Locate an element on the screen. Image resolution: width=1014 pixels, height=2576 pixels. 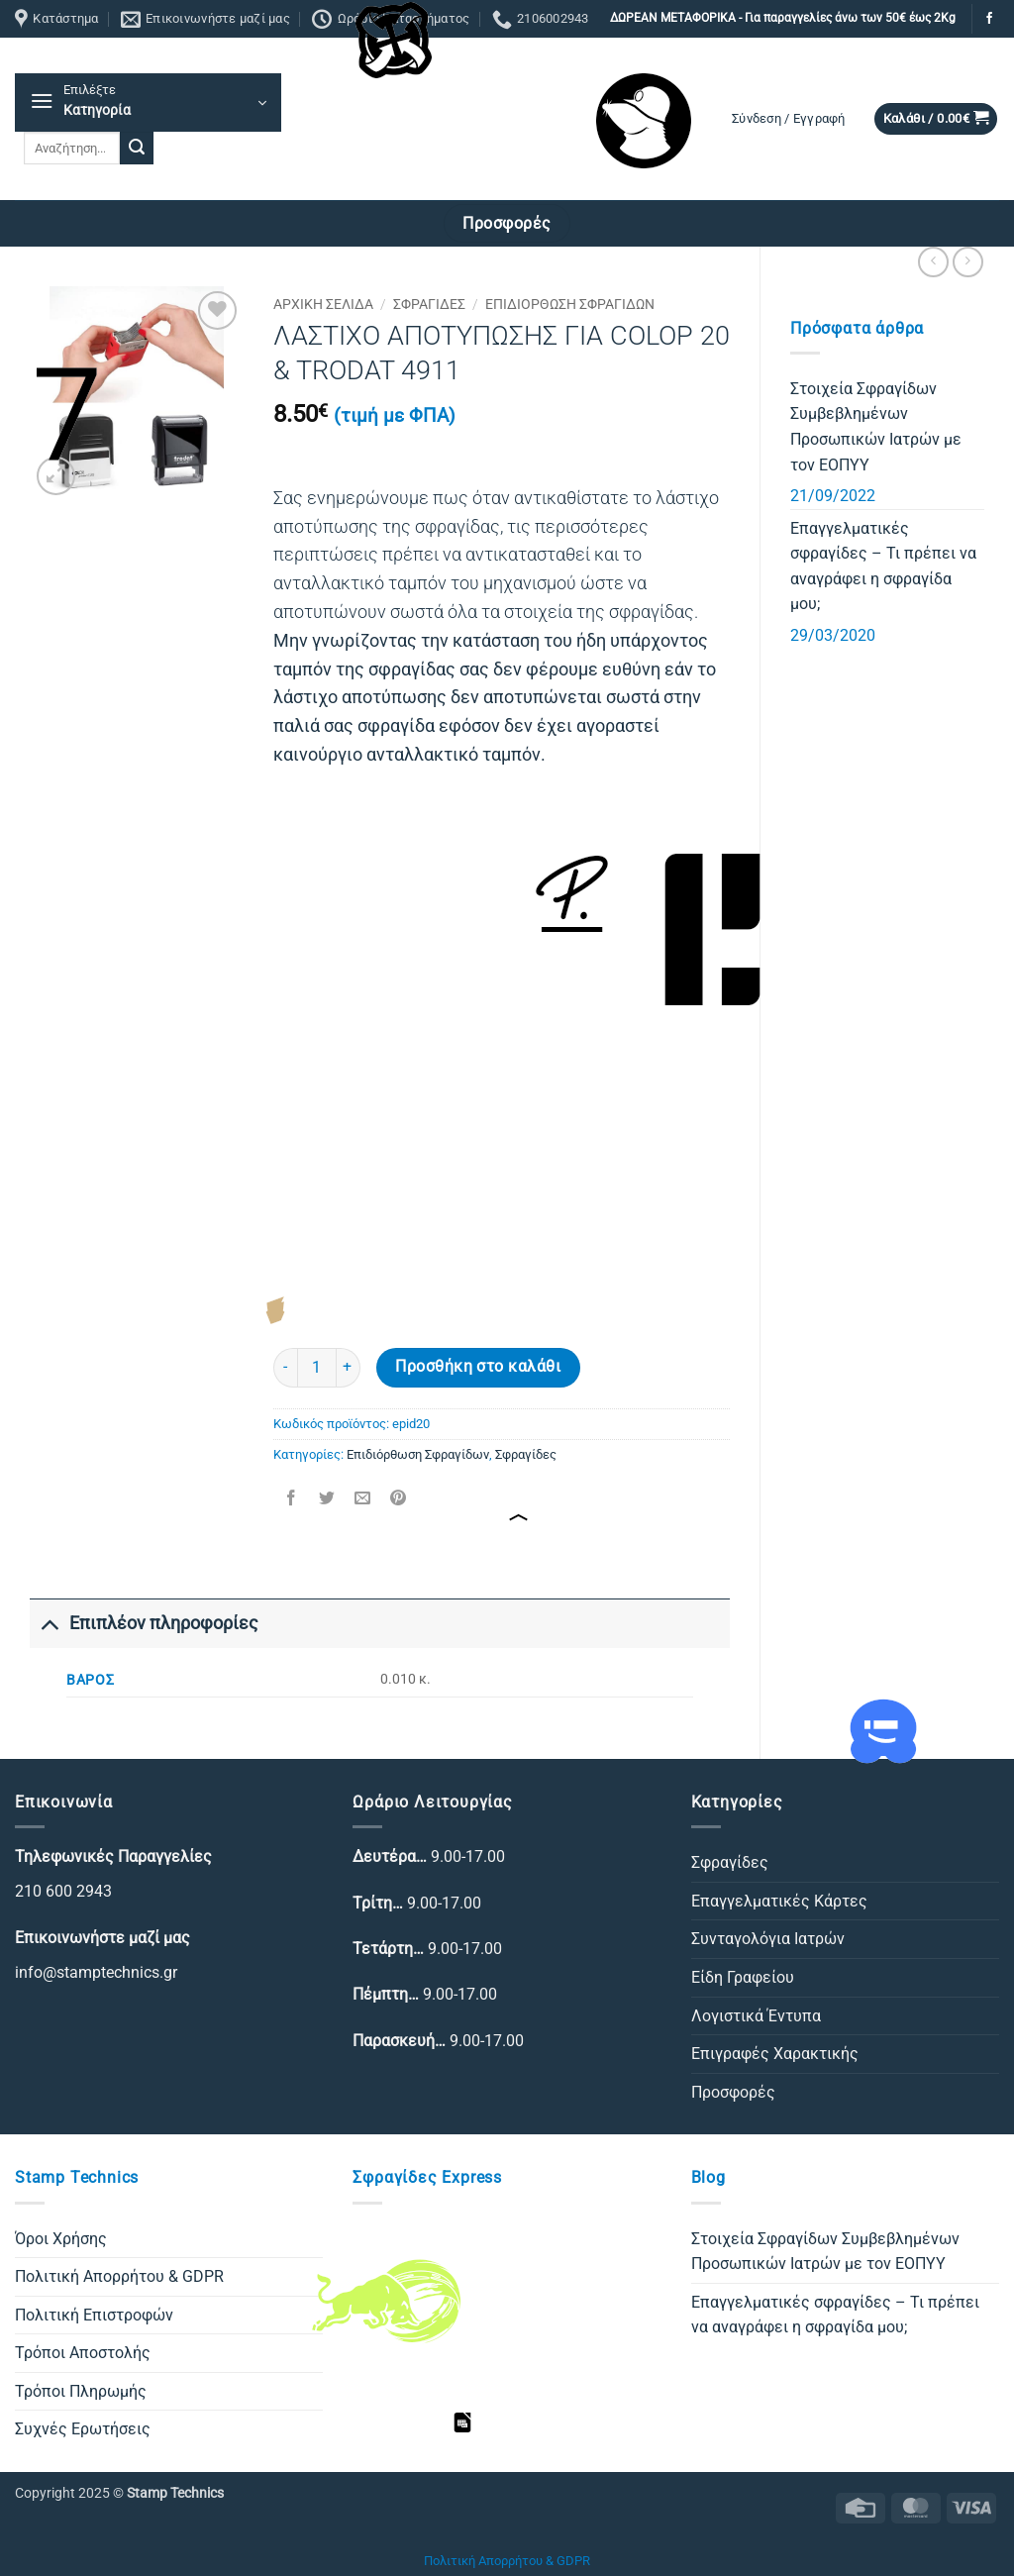
open Mullvad VPN app is located at coordinates (644, 121).